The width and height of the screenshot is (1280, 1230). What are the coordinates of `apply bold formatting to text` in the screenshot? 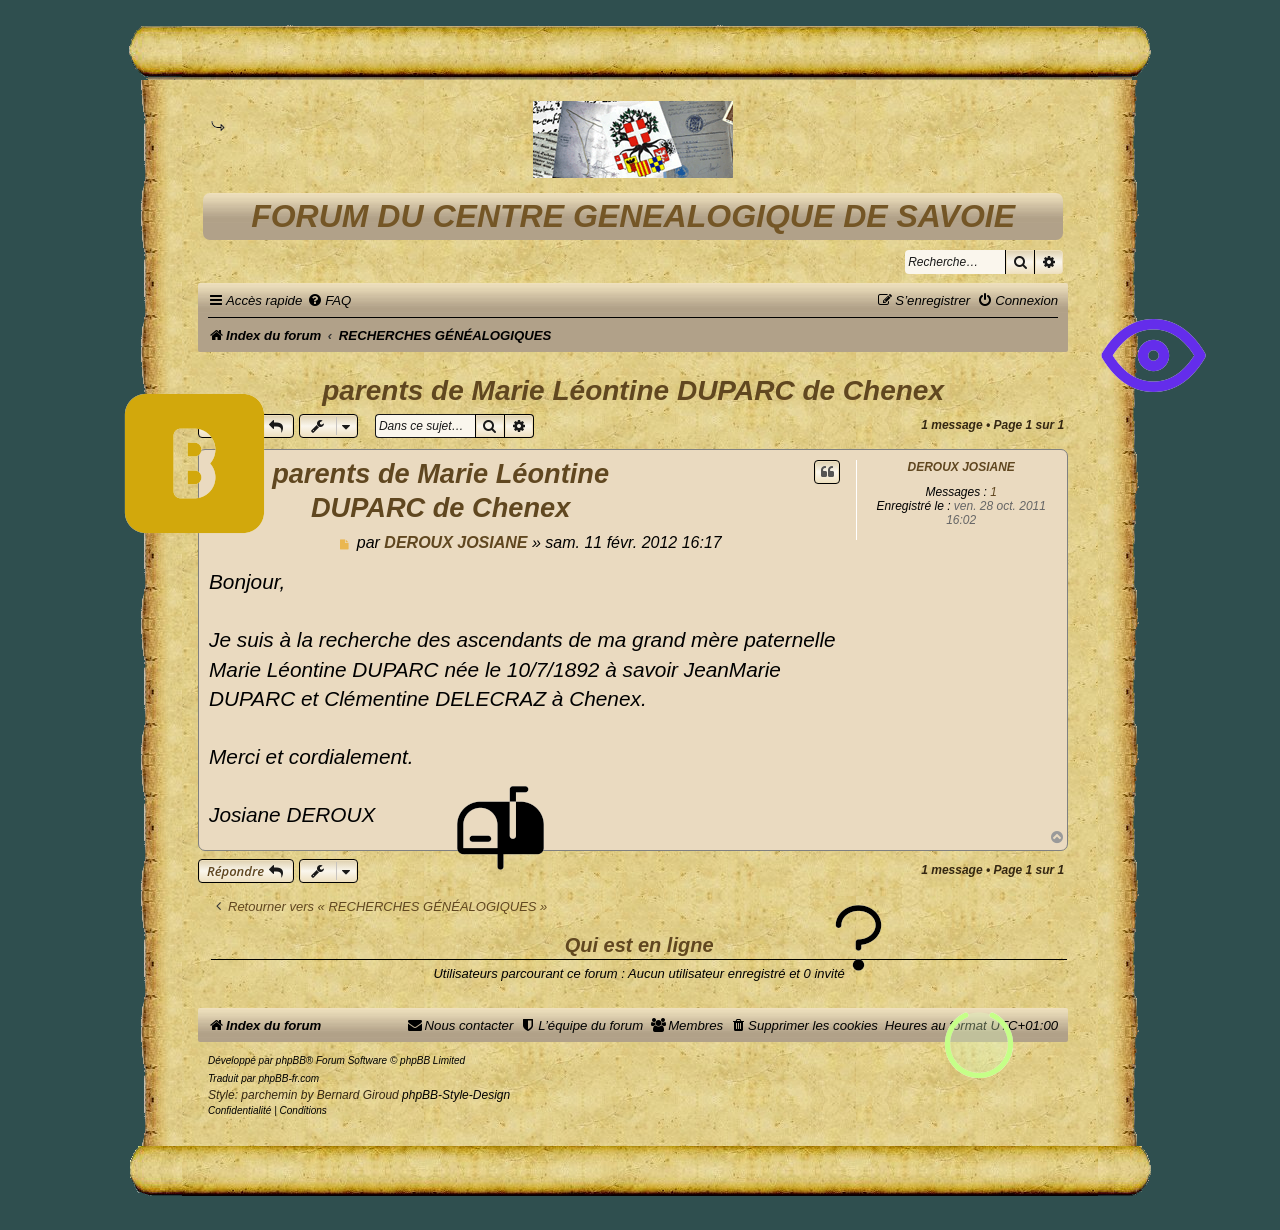 It's located at (194, 463).